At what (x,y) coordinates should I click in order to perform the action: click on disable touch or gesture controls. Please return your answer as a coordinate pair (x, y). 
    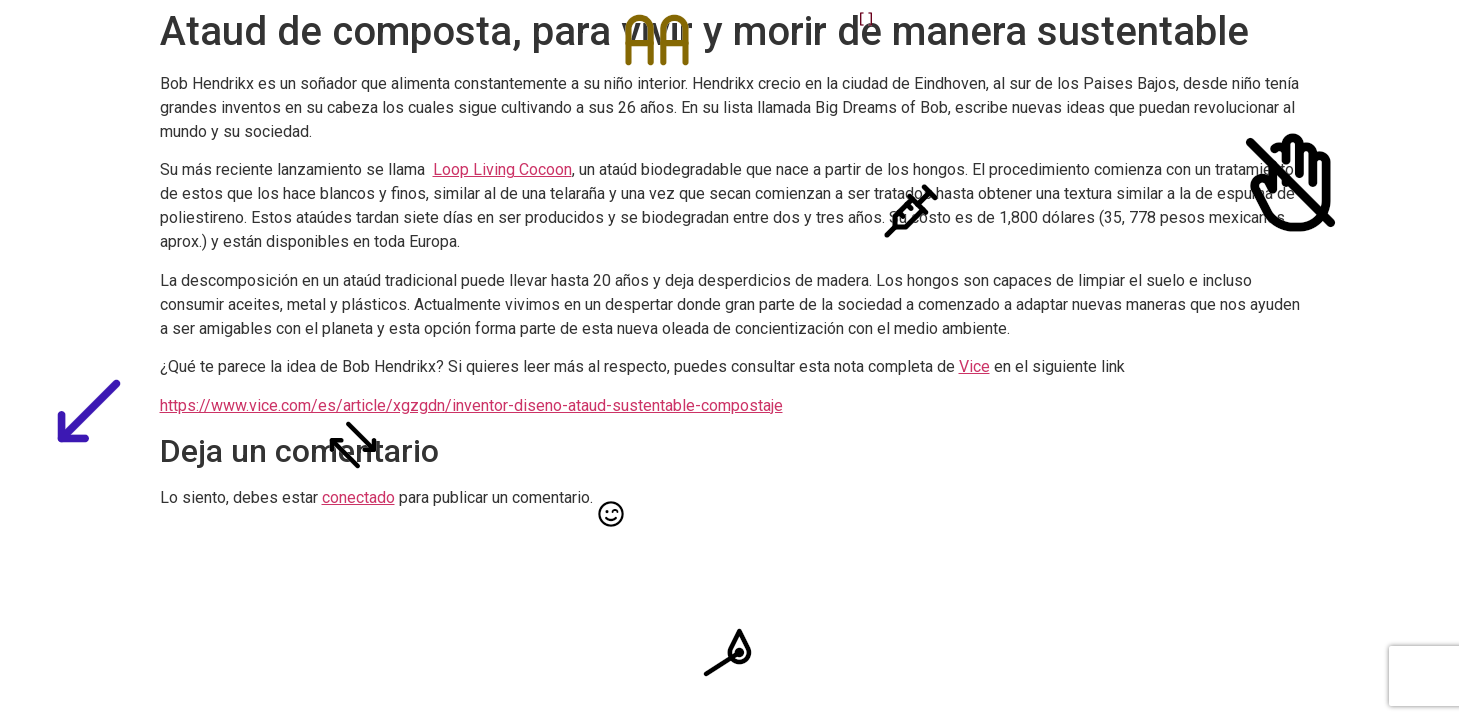
    Looking at the image, I should click on (1290, 182).